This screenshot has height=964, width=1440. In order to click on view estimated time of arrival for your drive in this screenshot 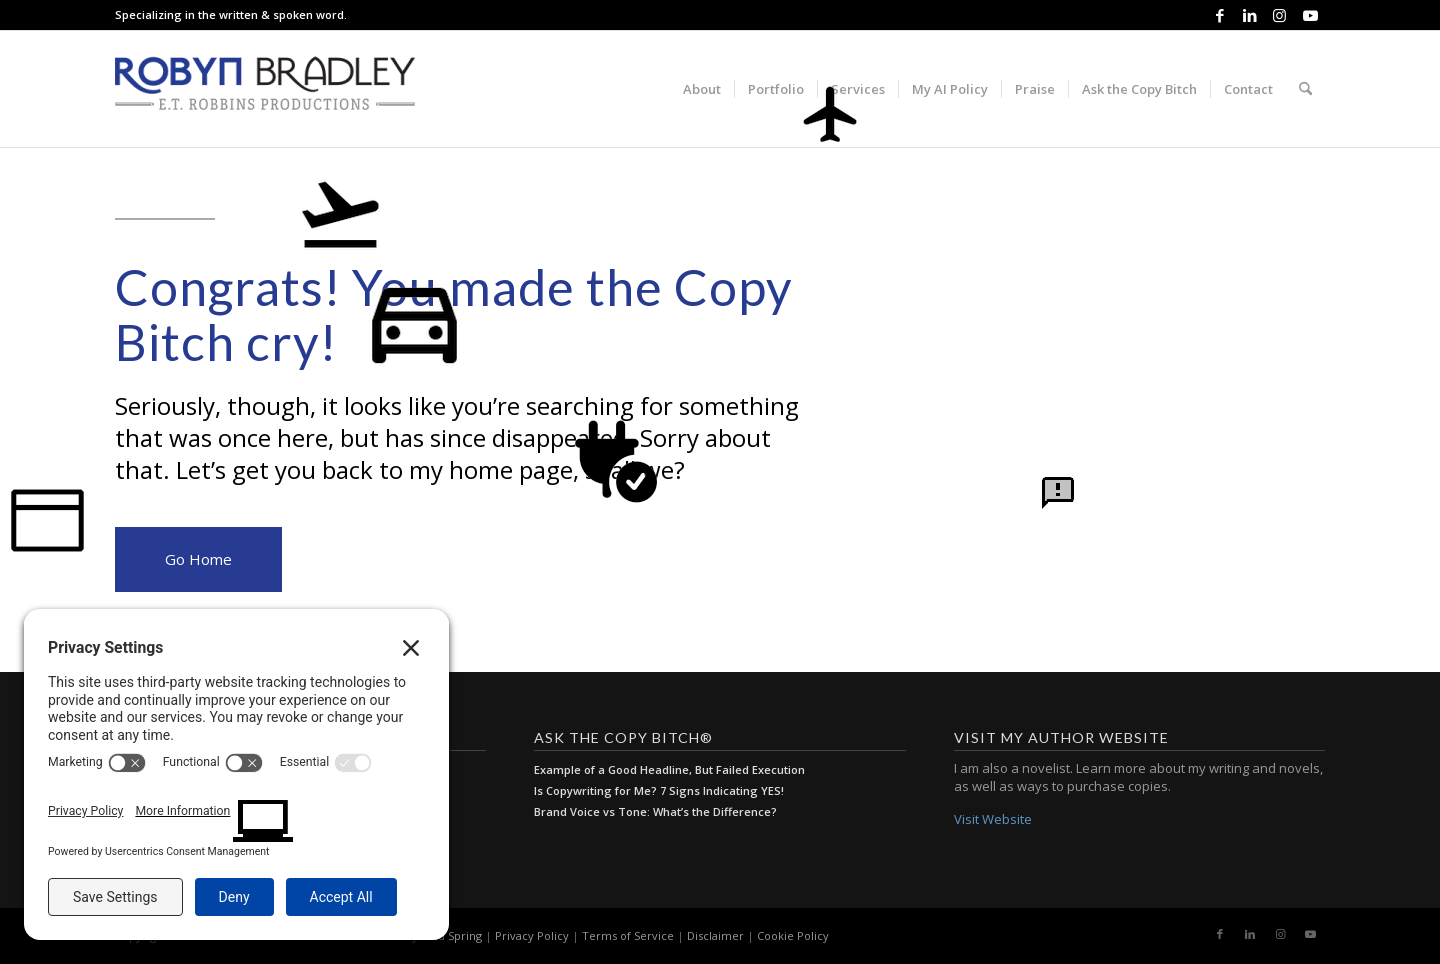, I will do `click(414, 325)`.